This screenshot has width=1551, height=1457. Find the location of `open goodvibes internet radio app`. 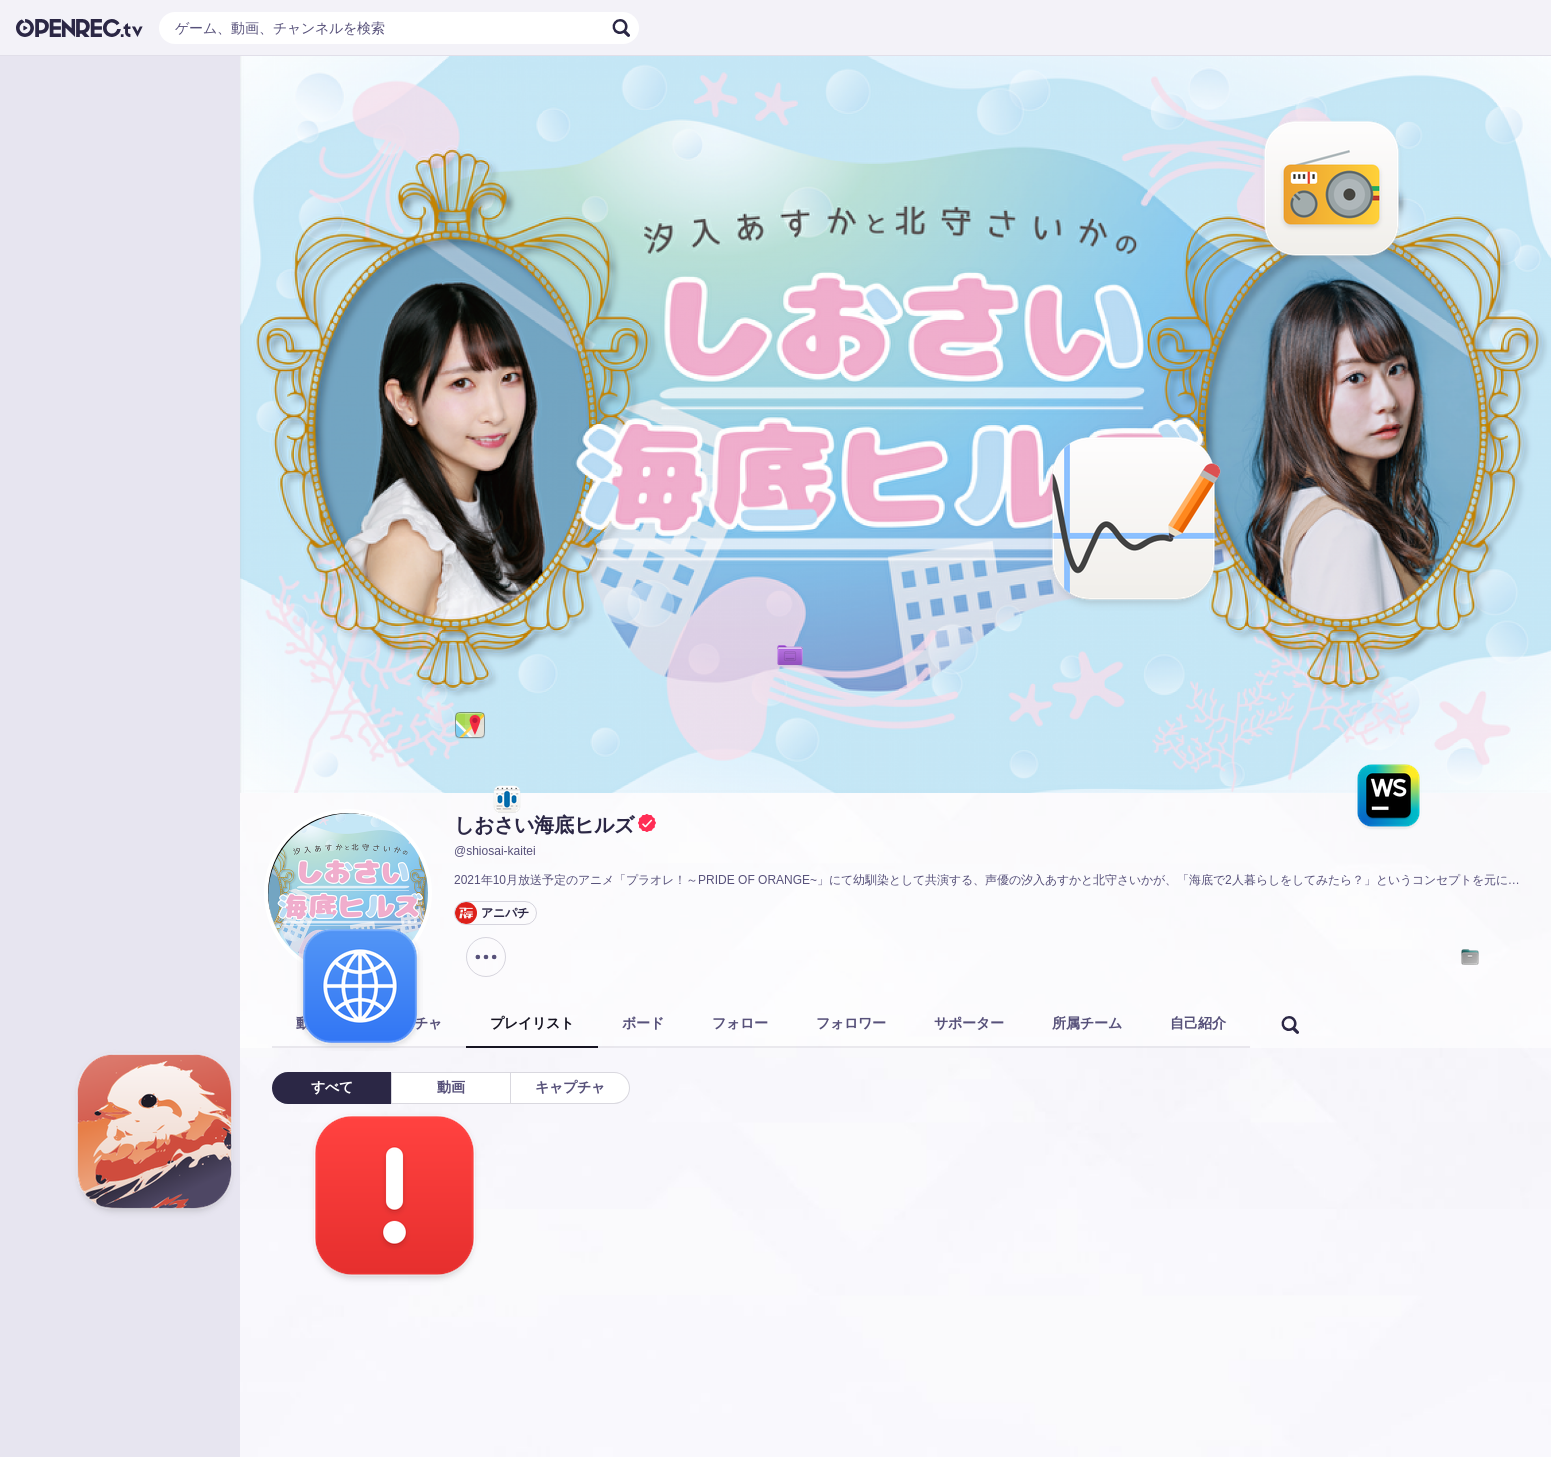

open goodvibes internet radio app is located at coordinates (1331, 188).